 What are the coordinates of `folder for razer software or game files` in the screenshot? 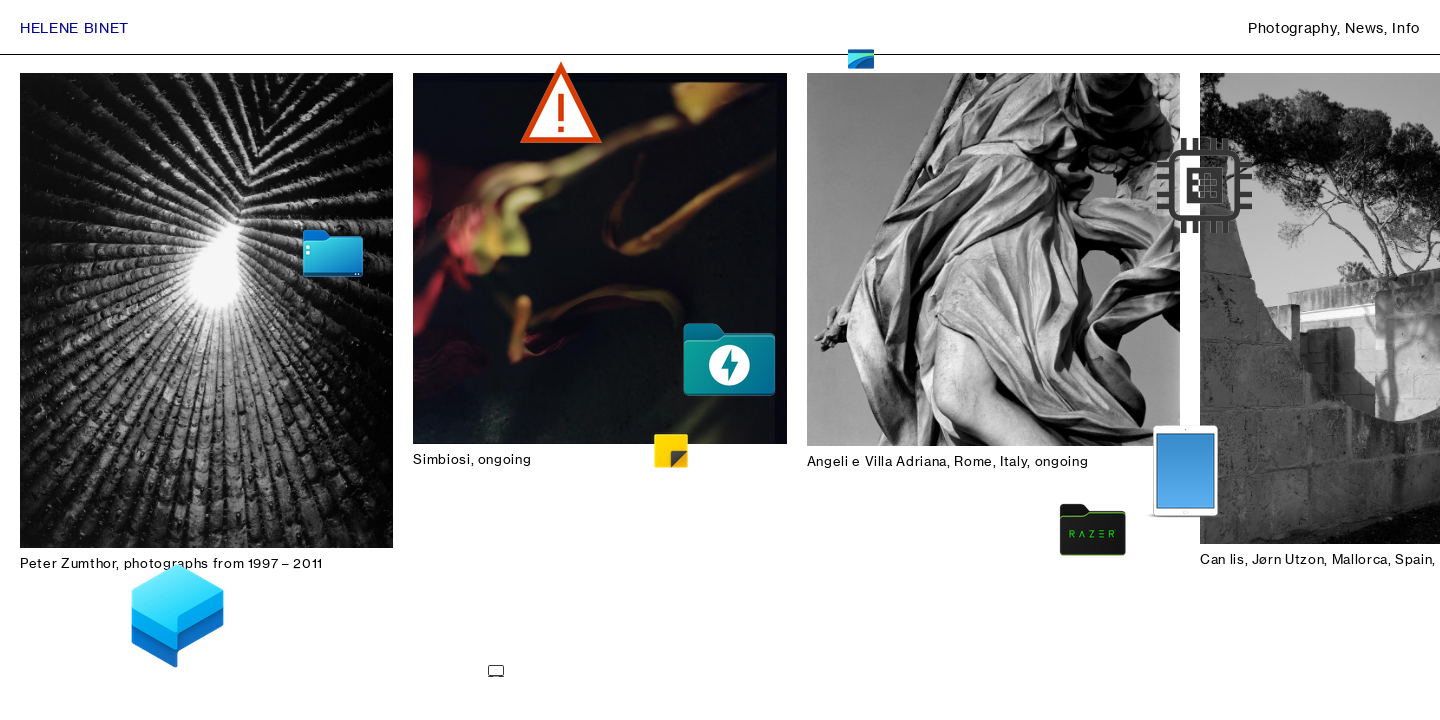 It's located at (1092, 531).